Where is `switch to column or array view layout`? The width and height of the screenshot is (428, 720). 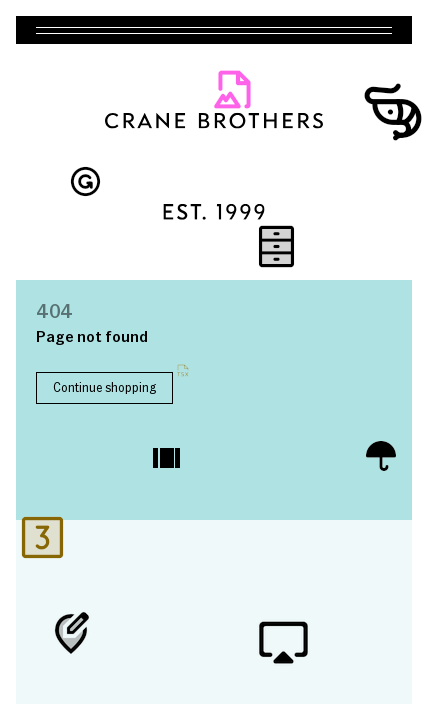 switch to column or array view layout is located at coordinates (166, 459).